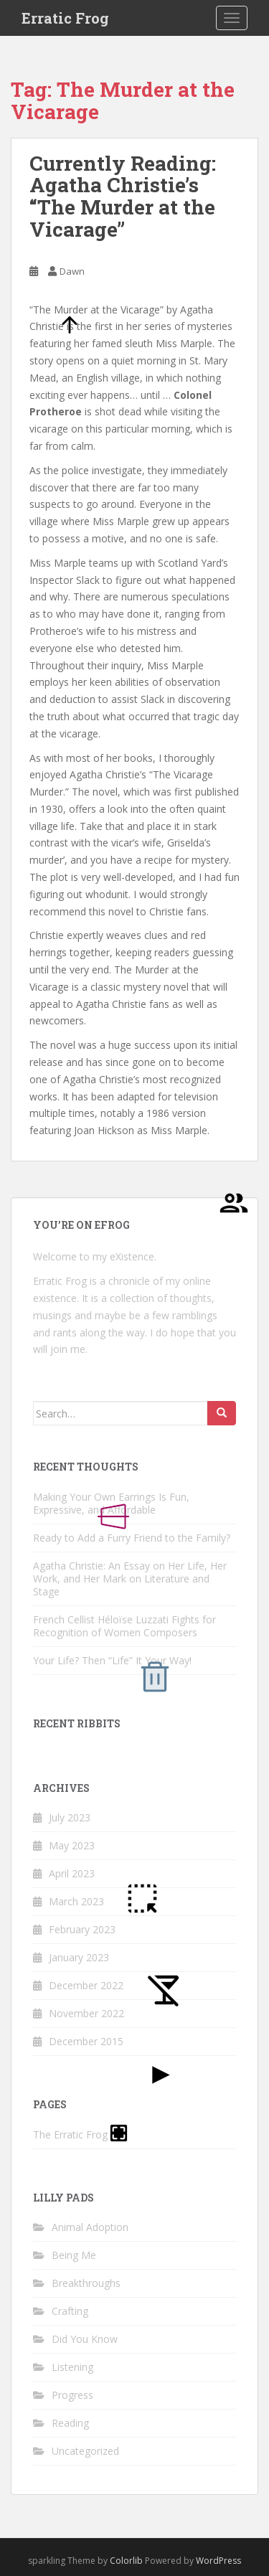 This screenshot has width=269, height=2576. Describe the element at coordinates (142, 1898) in the screenshot. I see `draw a selection area` at that location.